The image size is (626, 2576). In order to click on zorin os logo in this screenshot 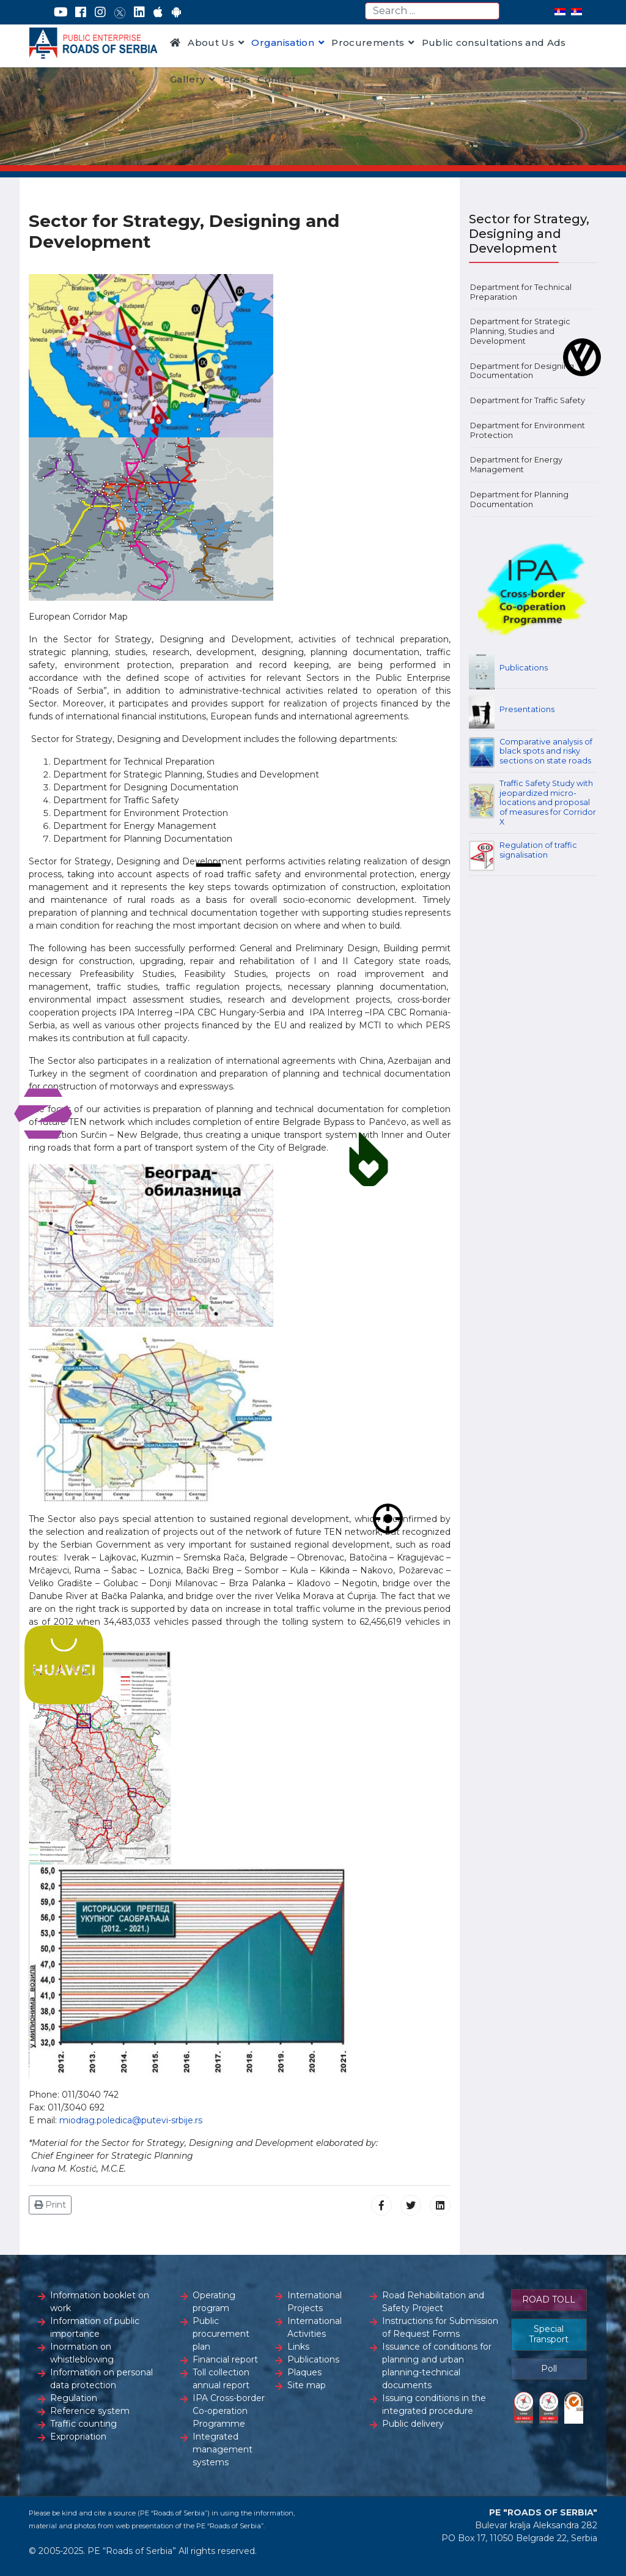, I will do `click(43, 1113)`.